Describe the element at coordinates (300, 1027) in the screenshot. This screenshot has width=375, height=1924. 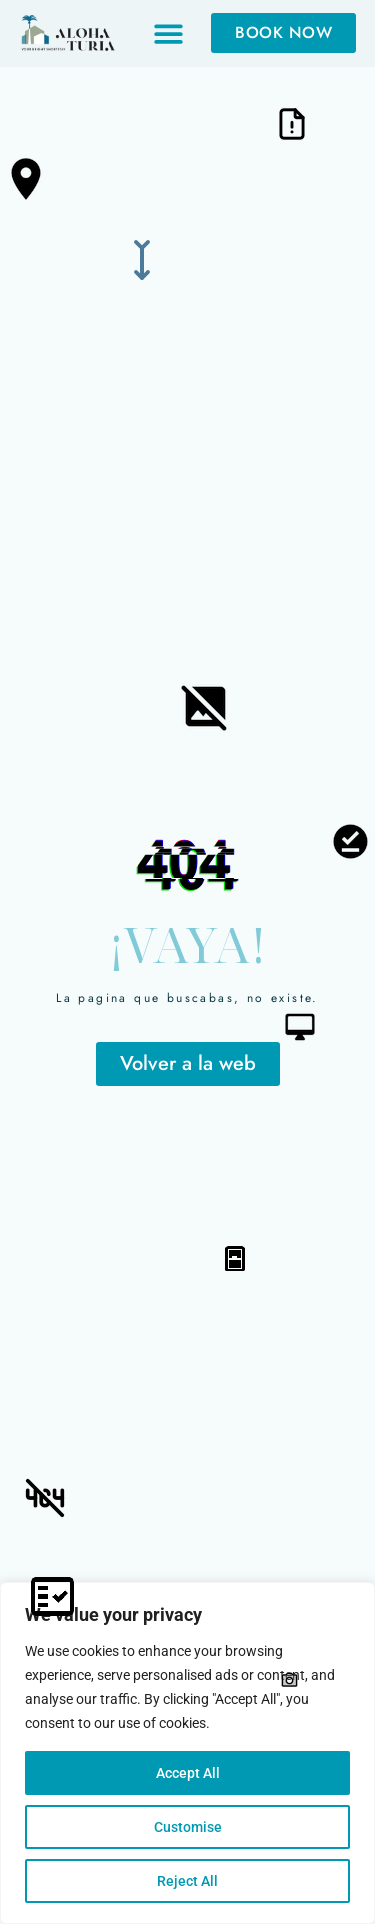
I see `switch to desktop view` at that location.